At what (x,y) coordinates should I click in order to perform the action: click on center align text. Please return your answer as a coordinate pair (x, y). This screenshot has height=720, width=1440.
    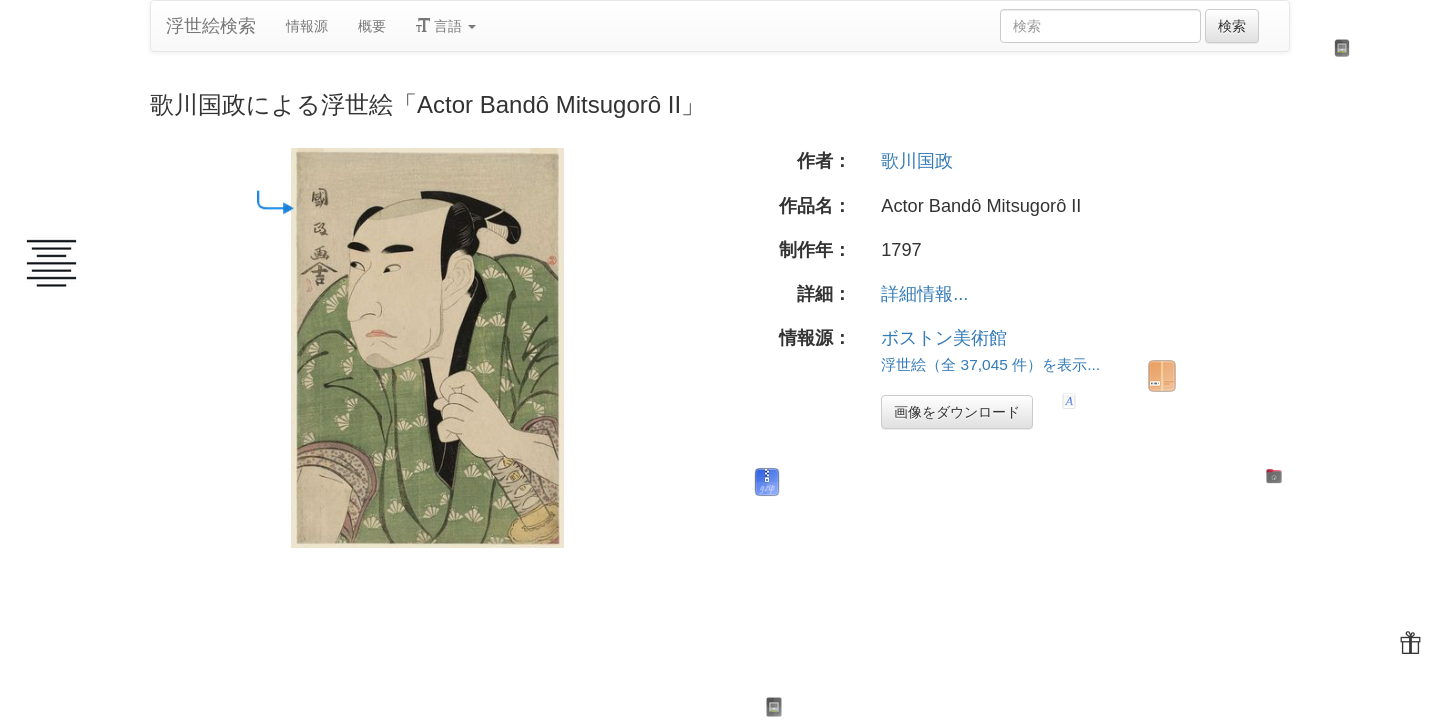
    Looking at the image, I should click on (51, 264).